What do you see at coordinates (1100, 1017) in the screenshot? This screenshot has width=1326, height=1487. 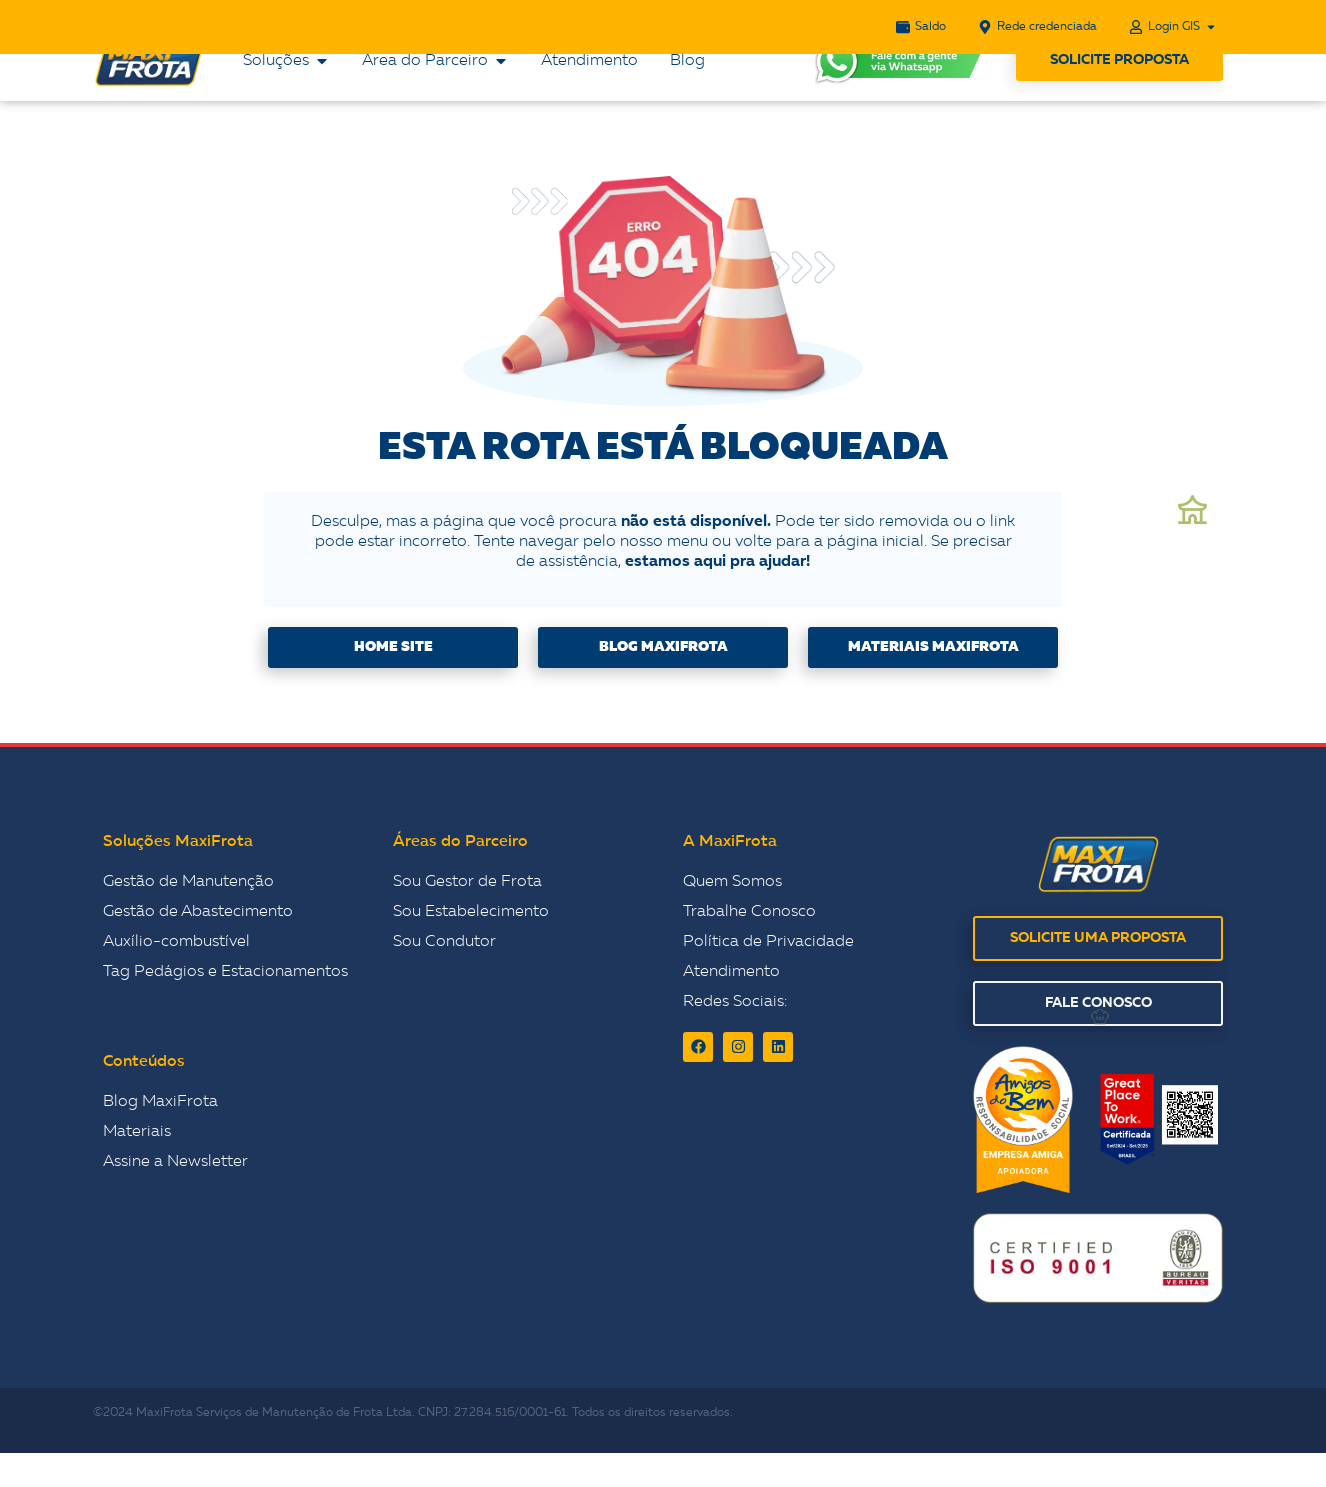 I see `browse cooking or recipe content` at bounding box center [1100, 1017].